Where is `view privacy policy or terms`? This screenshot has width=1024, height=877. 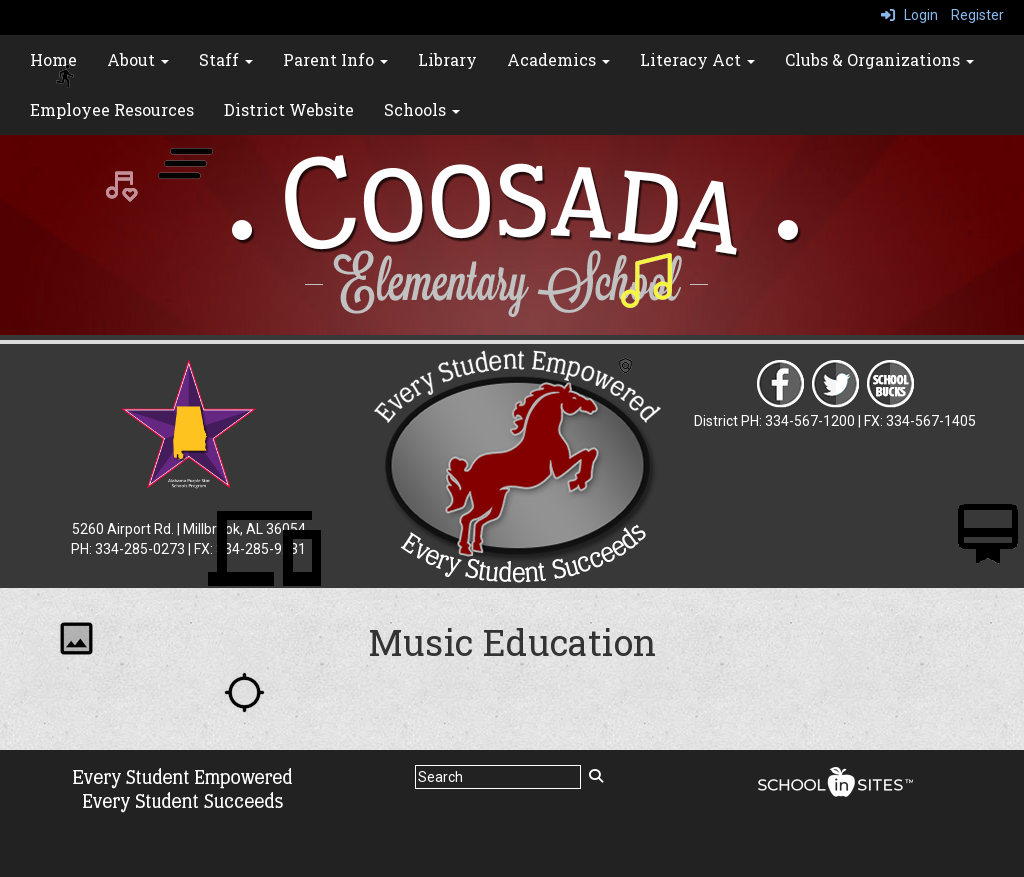 view privacy policy or terms is located at coordinates (625, 365).